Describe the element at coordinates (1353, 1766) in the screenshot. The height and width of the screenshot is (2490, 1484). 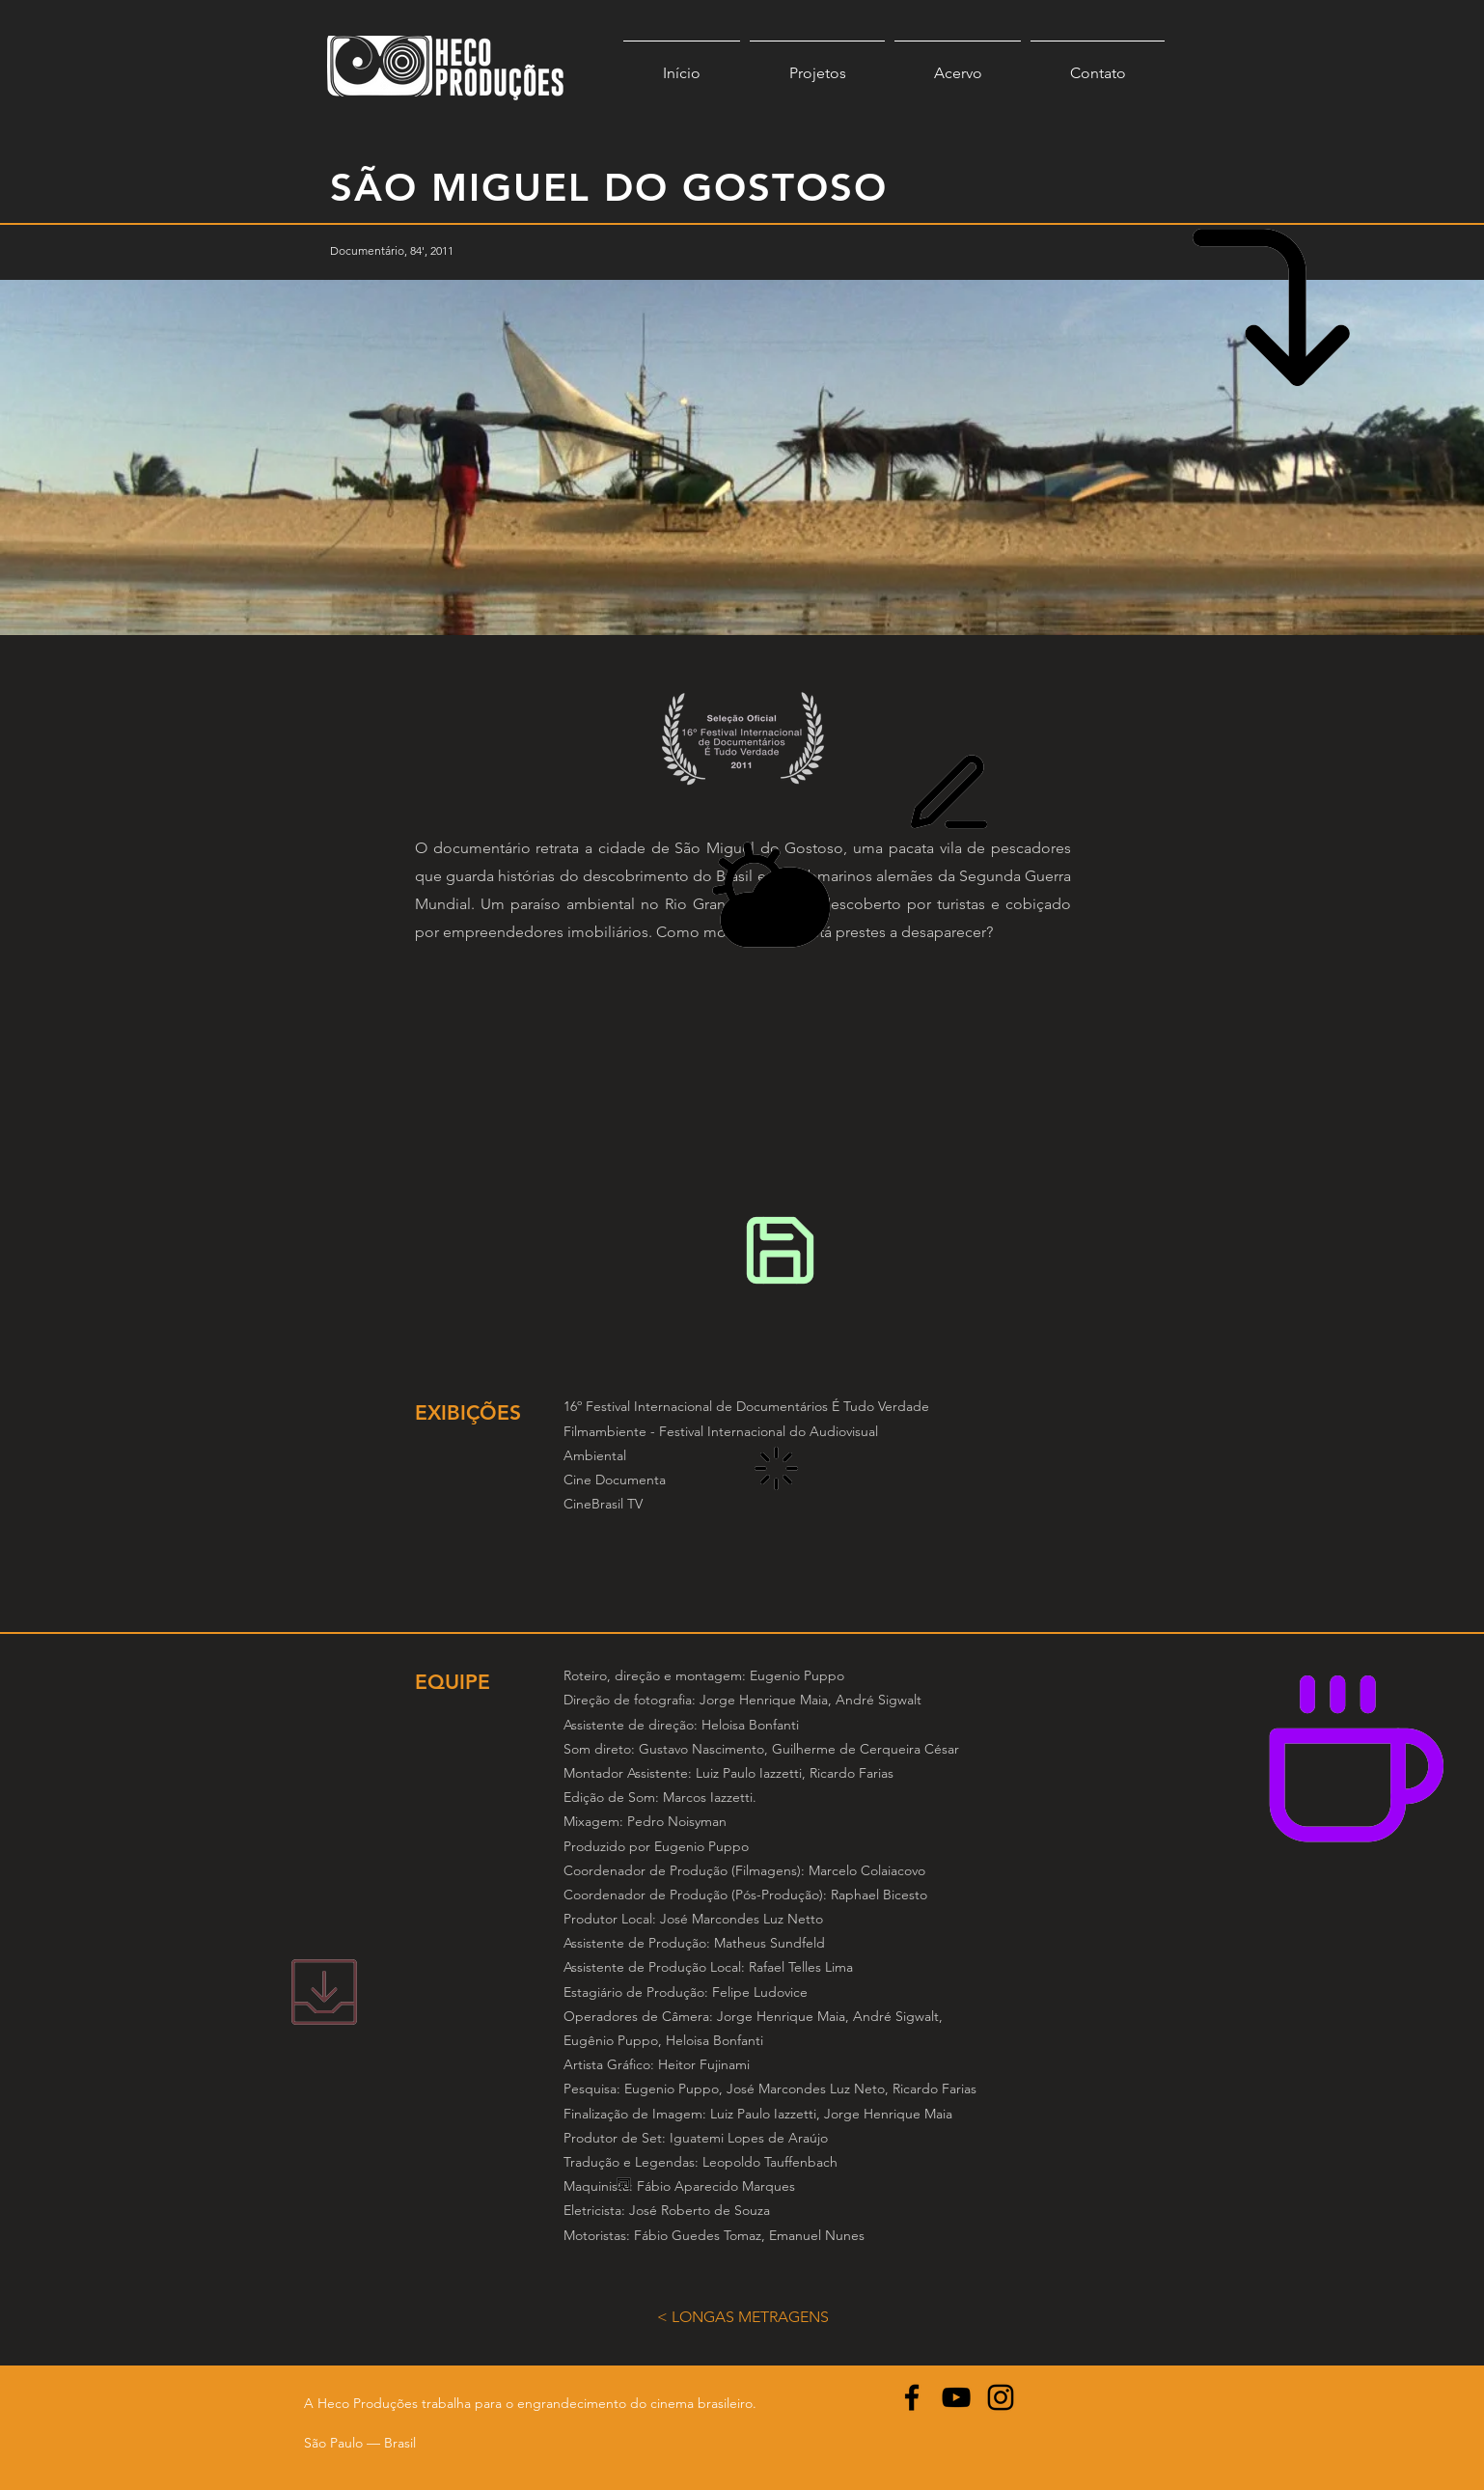
I see `find nearby coffee shops or cafes` at that location.